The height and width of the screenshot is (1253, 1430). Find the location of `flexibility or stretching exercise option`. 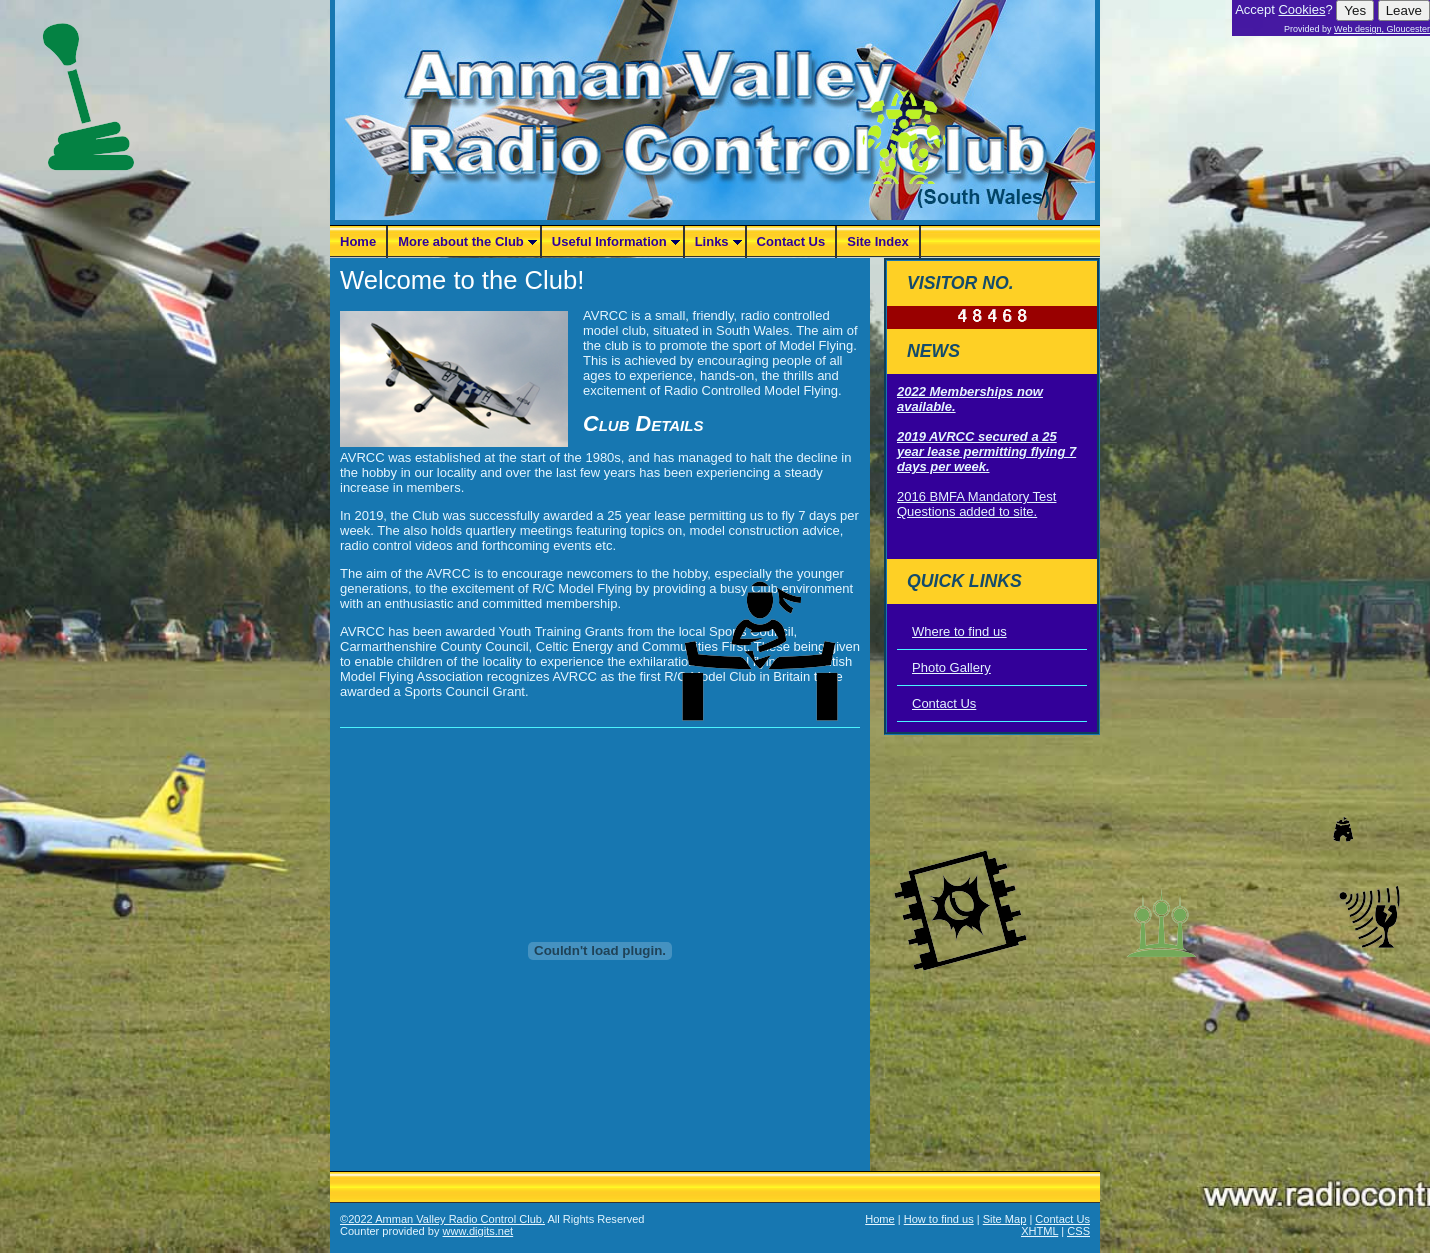

flexibility or stretching exercise option is located at coordinates (760, 643).